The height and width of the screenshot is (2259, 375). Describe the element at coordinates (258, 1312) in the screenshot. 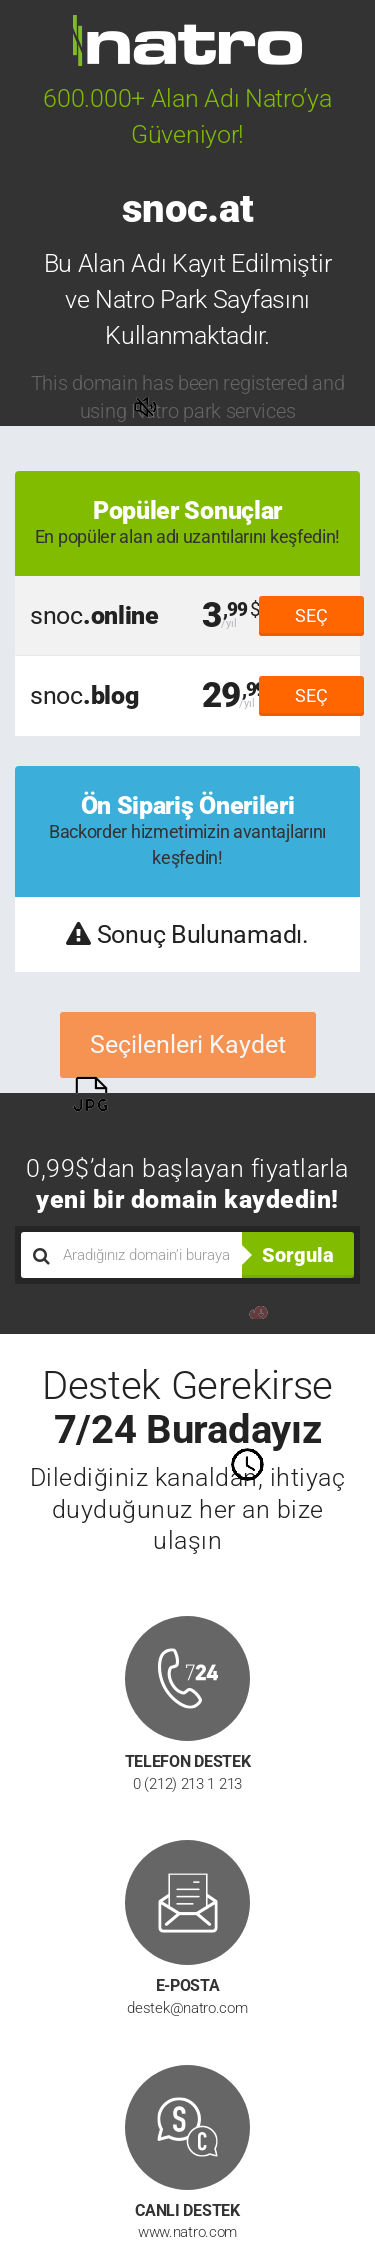

I see `download from the cloud` at that location.